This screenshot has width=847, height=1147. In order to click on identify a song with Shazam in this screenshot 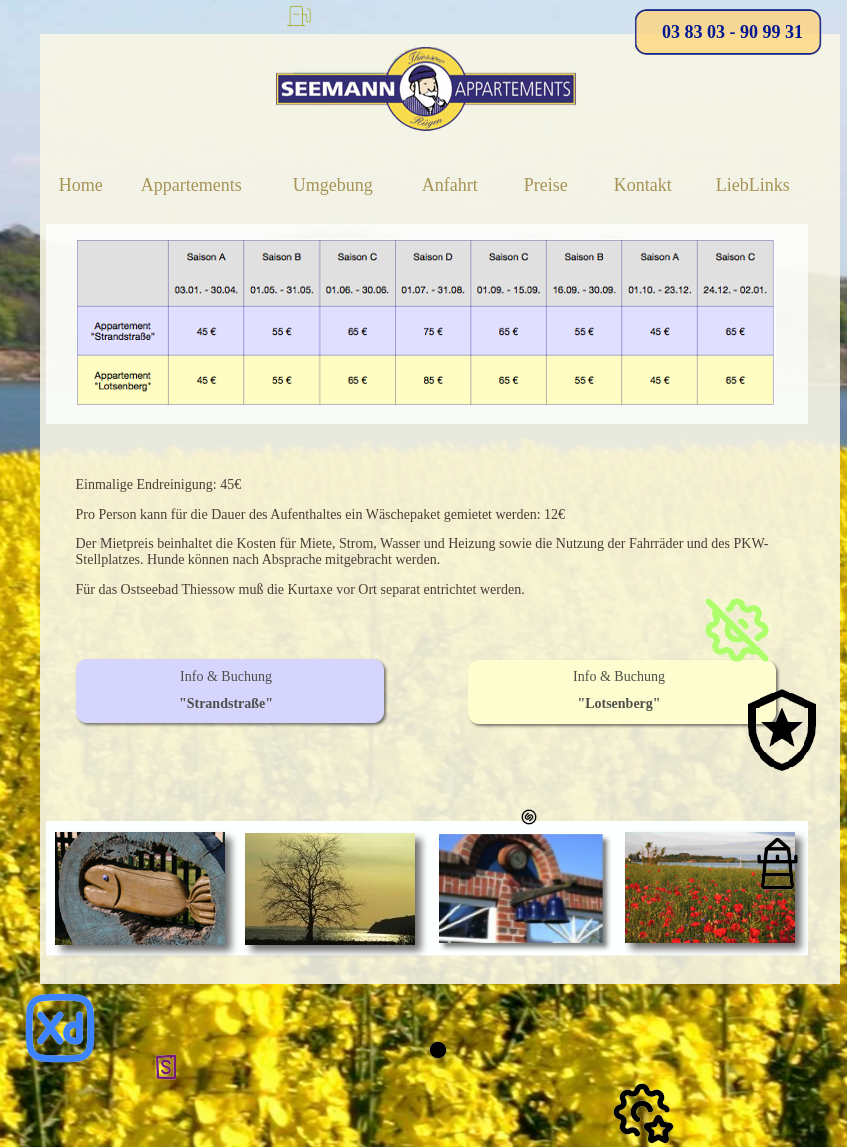, I will do `click(529, 817)`.